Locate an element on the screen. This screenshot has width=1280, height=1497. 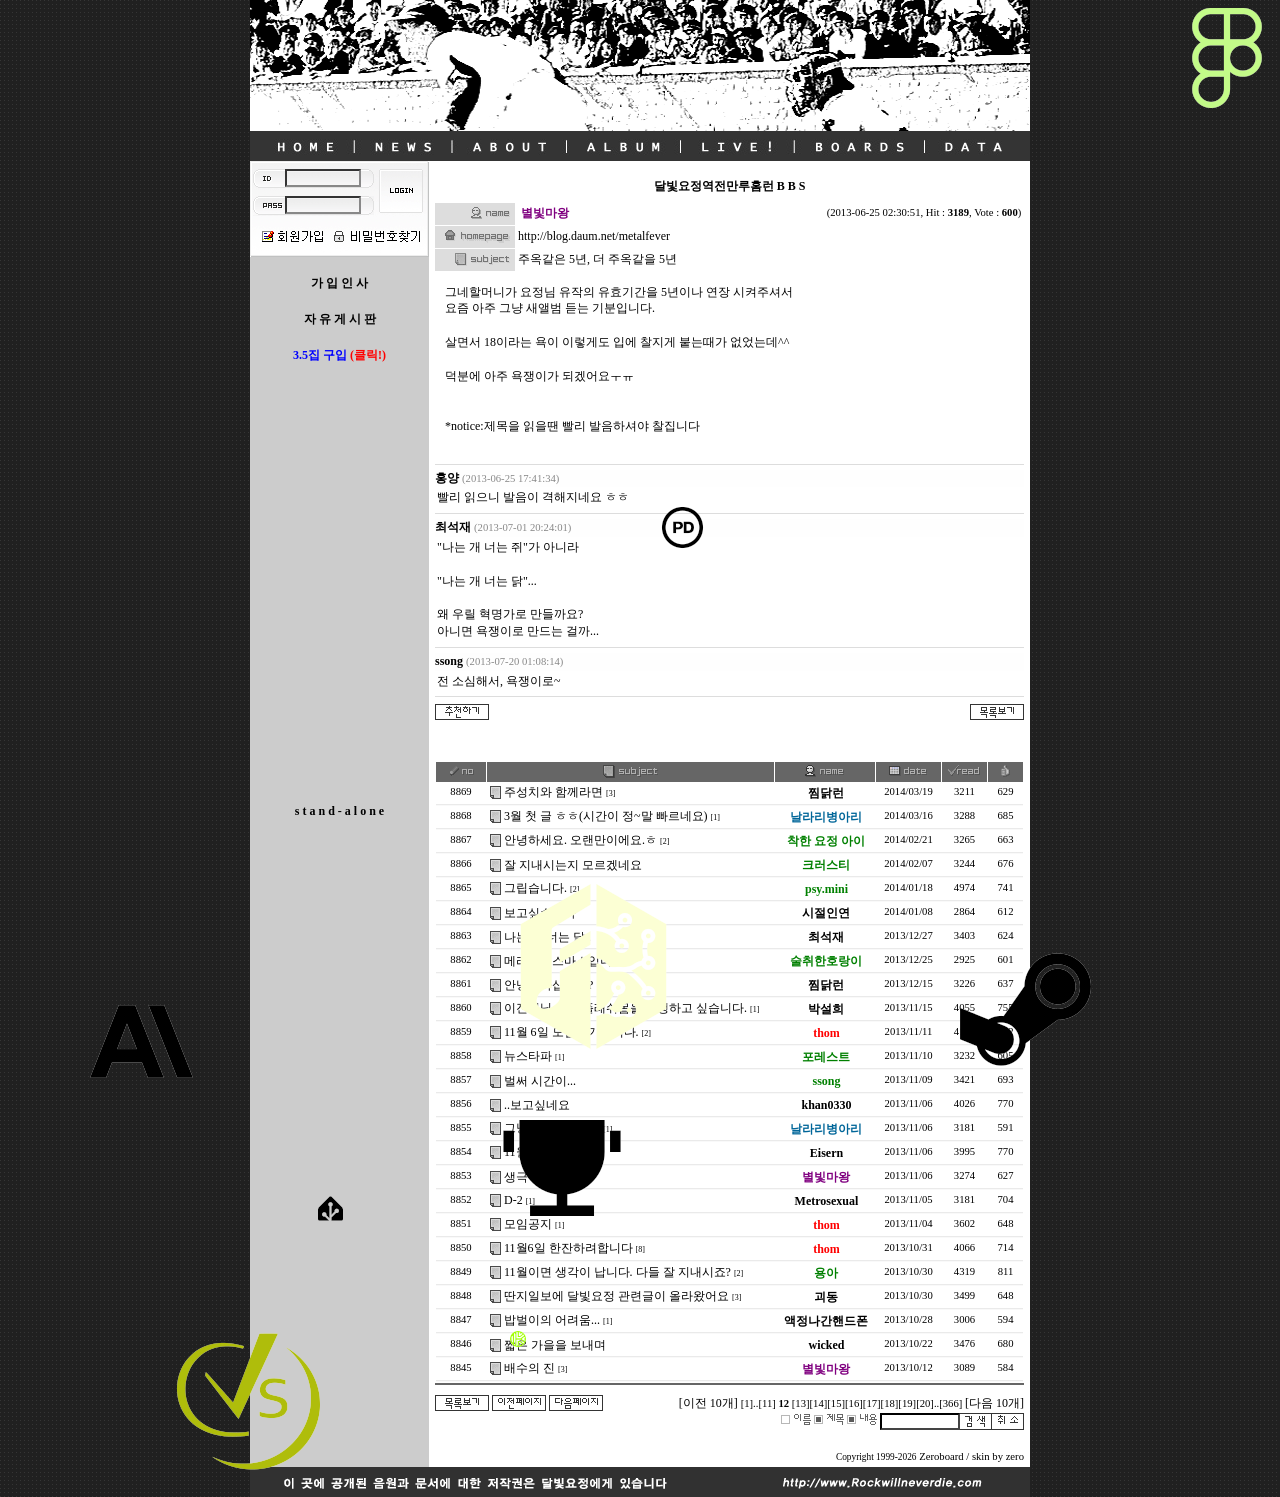
open Figma design file is located at coordinates (1227, 58).